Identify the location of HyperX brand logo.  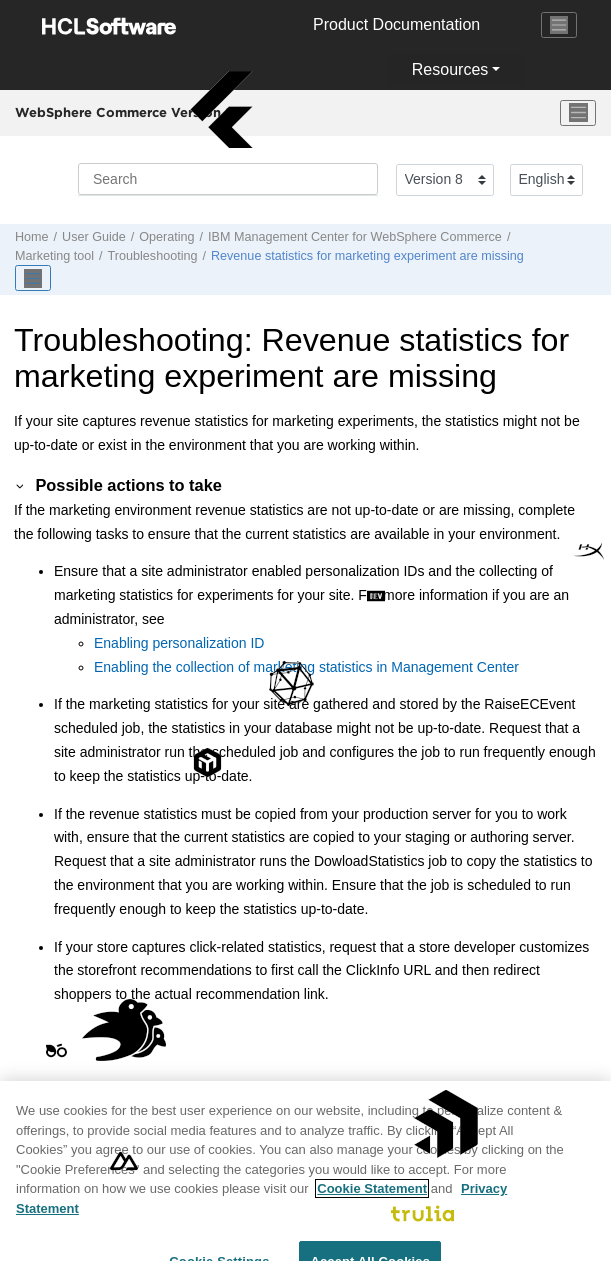
(589, 551).